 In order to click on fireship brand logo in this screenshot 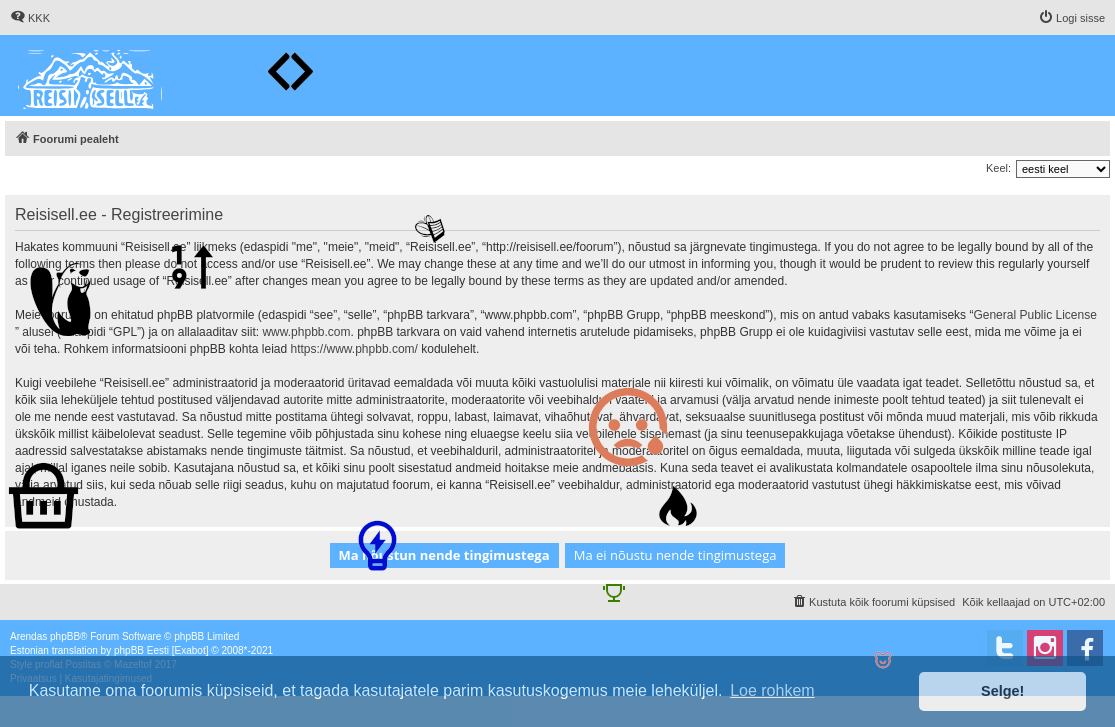, I will do `click(678, 506)`.